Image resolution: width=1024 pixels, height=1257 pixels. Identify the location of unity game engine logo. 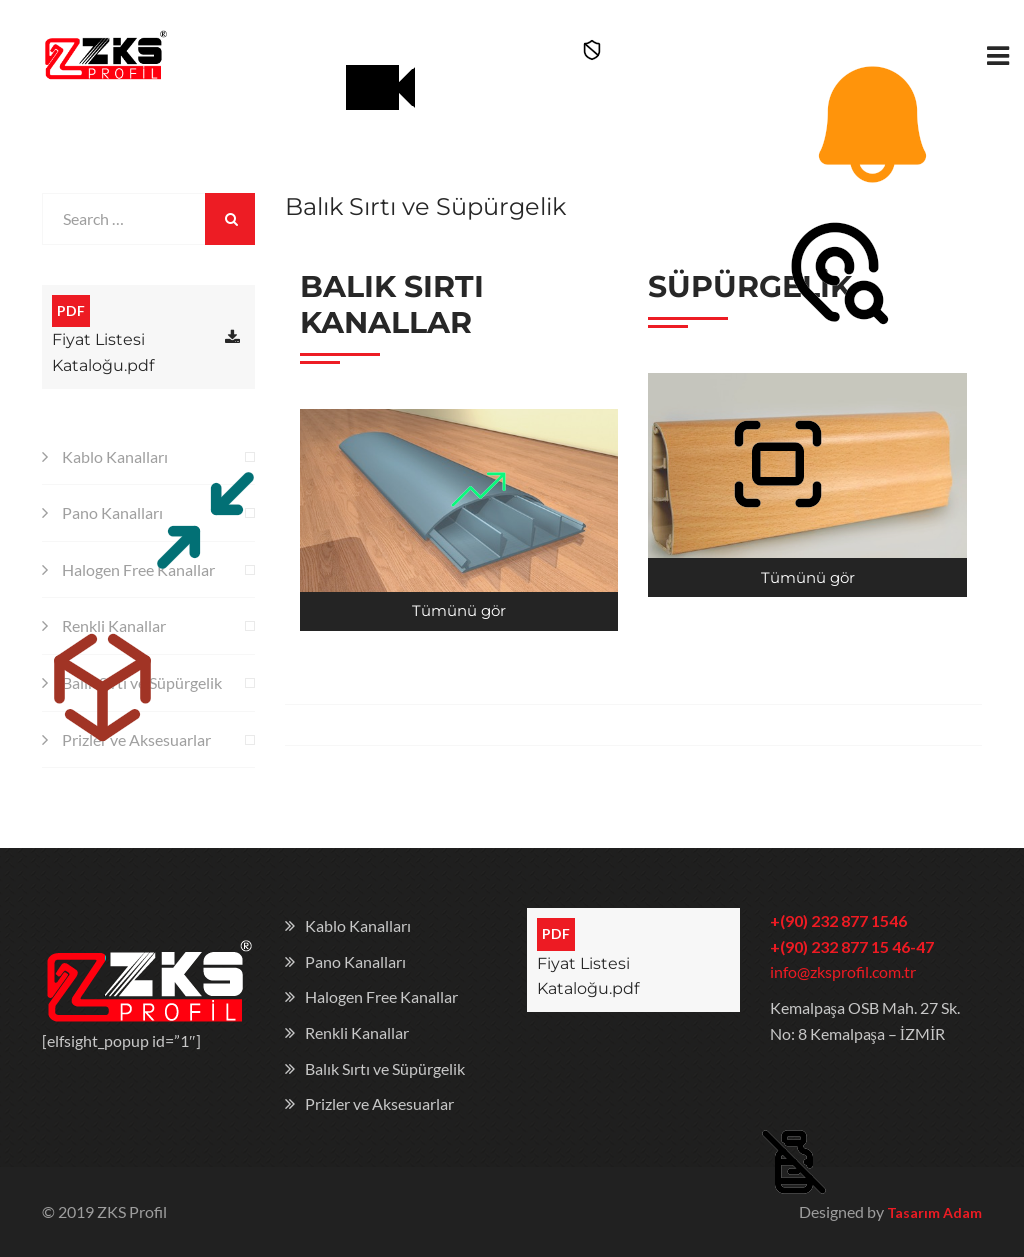
(102, 687).